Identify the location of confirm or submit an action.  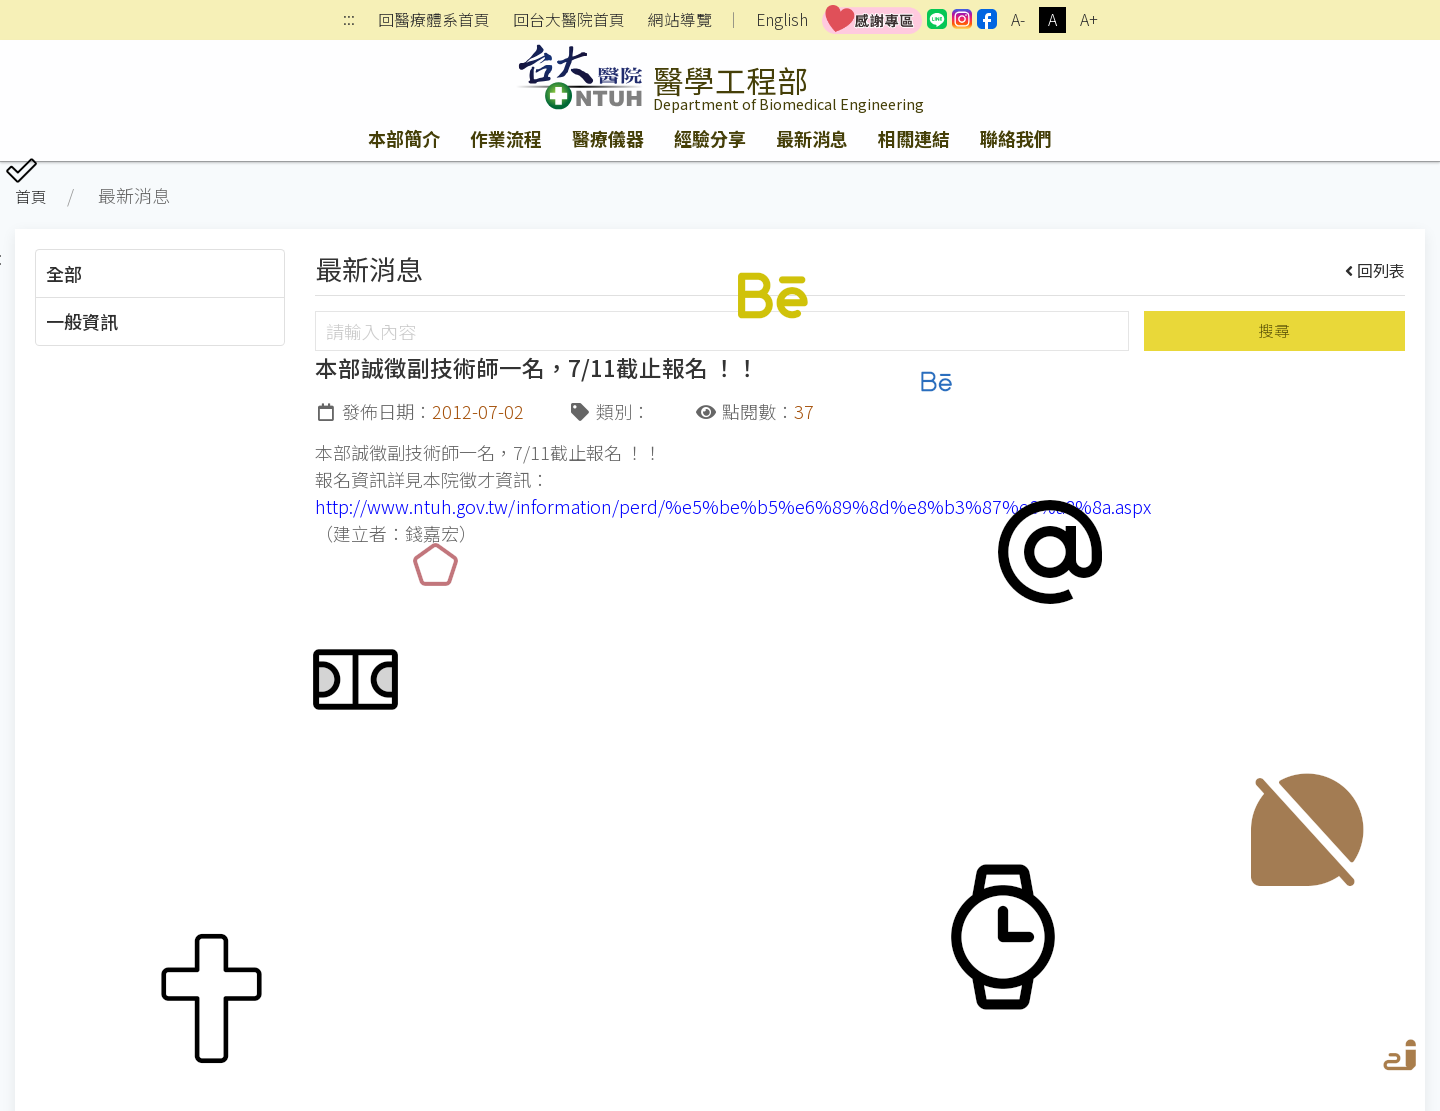
(21, 170).